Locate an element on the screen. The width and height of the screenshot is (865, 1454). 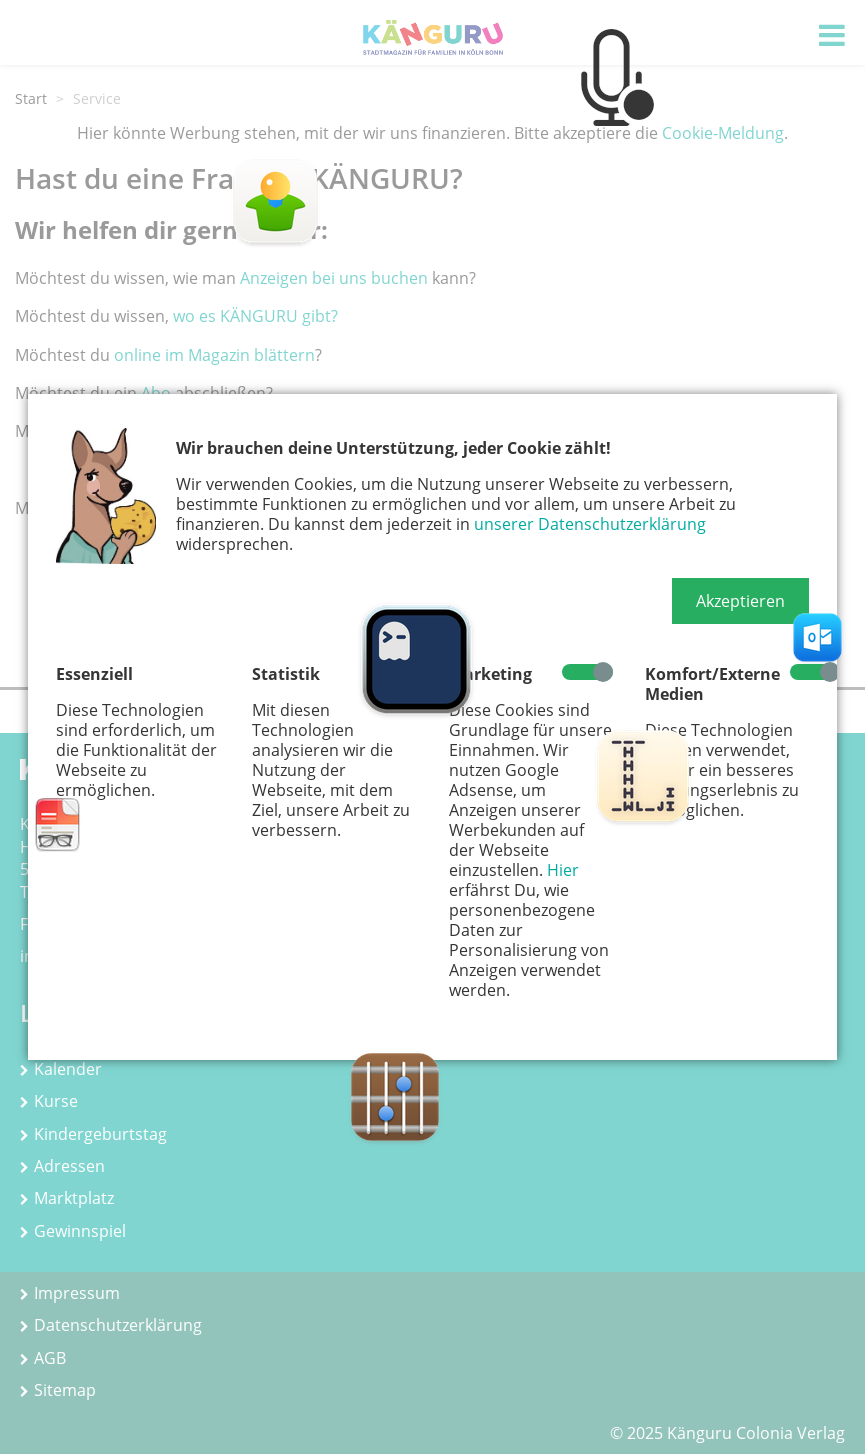
open Microsoft Outlook email app is located at coordinates (817, 637).